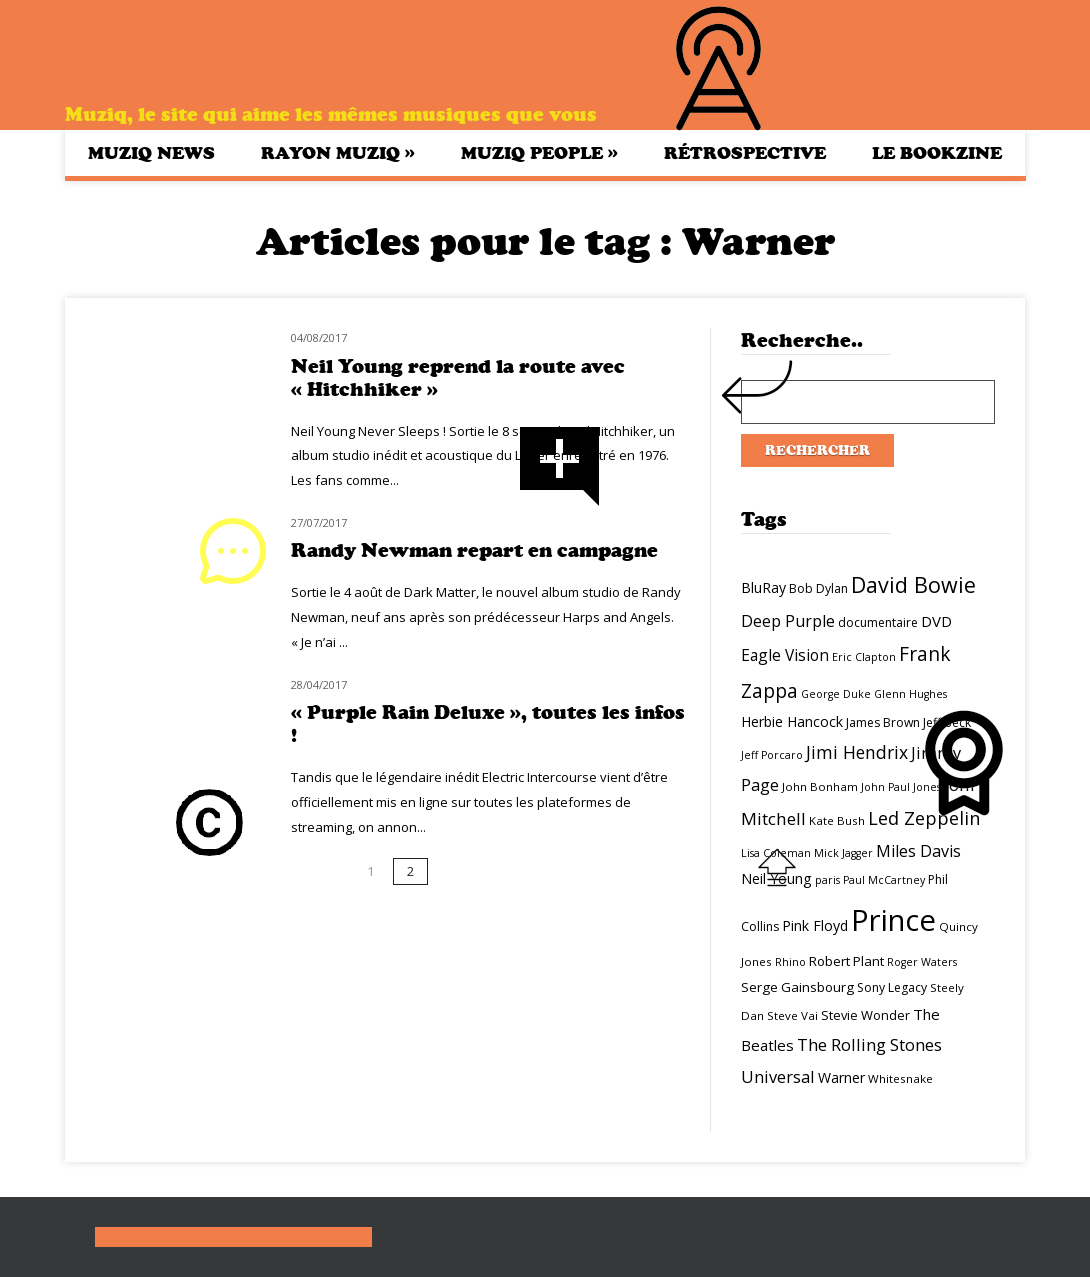  What do you see at coordinates (964, 763) in the screenshot?
I see `view achievements or awards` at bounding box center [964, 763].